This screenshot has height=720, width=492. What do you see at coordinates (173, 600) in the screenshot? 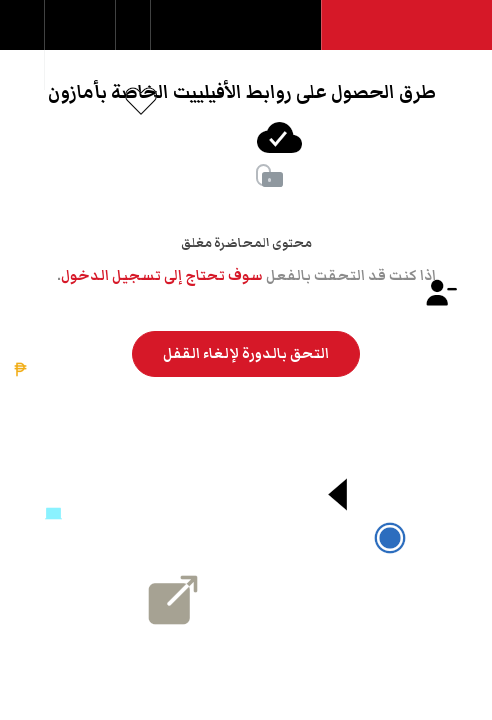
I see `open link in new tab or window` at bounding box center [173, 600].